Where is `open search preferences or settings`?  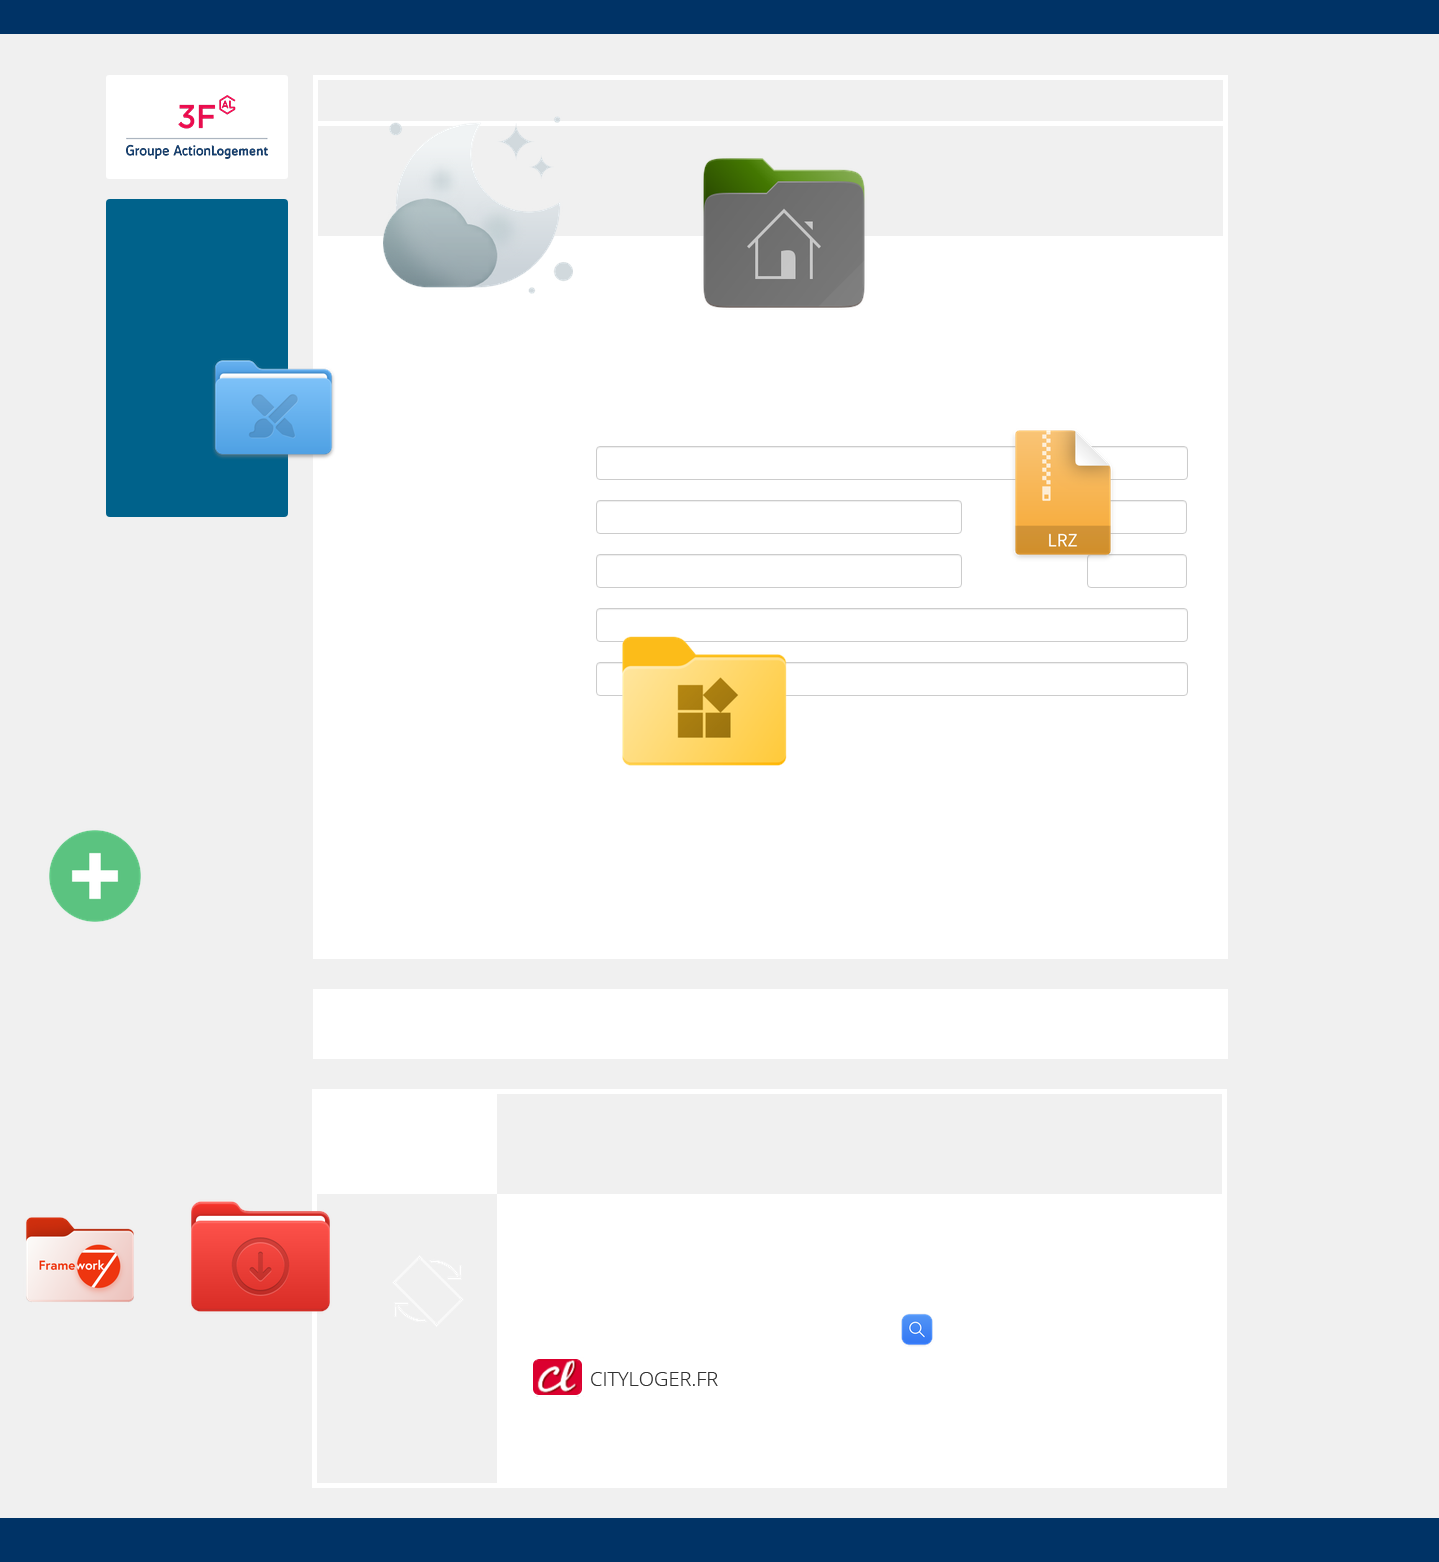
open search preferences or settings is located at coordinates (917, 1330).